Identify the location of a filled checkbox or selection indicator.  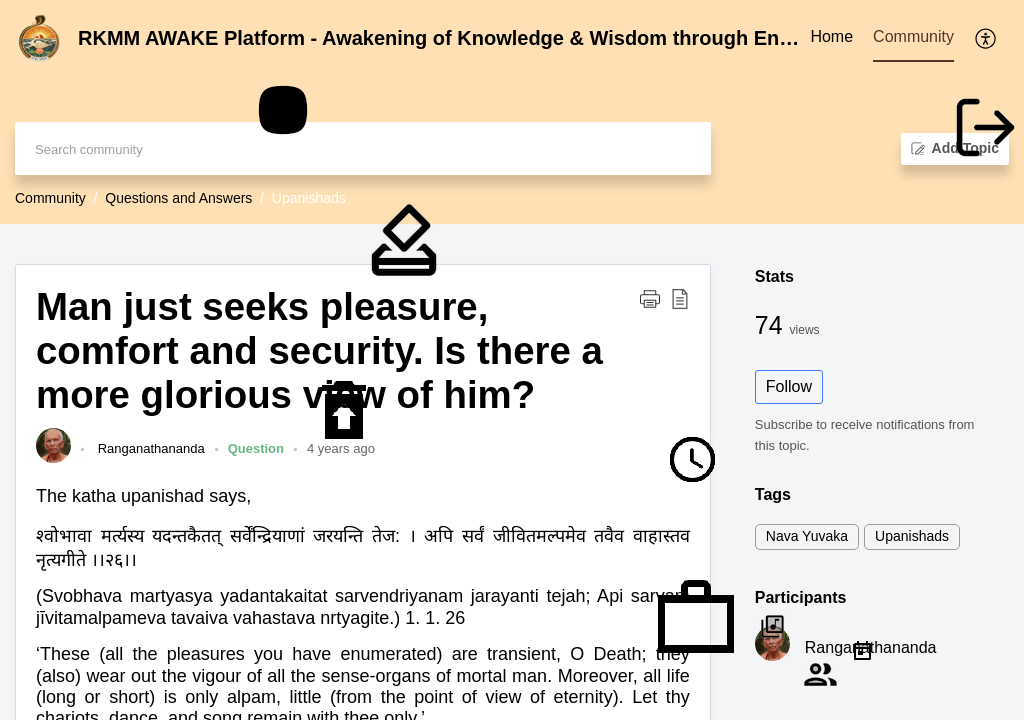
(283, 110).